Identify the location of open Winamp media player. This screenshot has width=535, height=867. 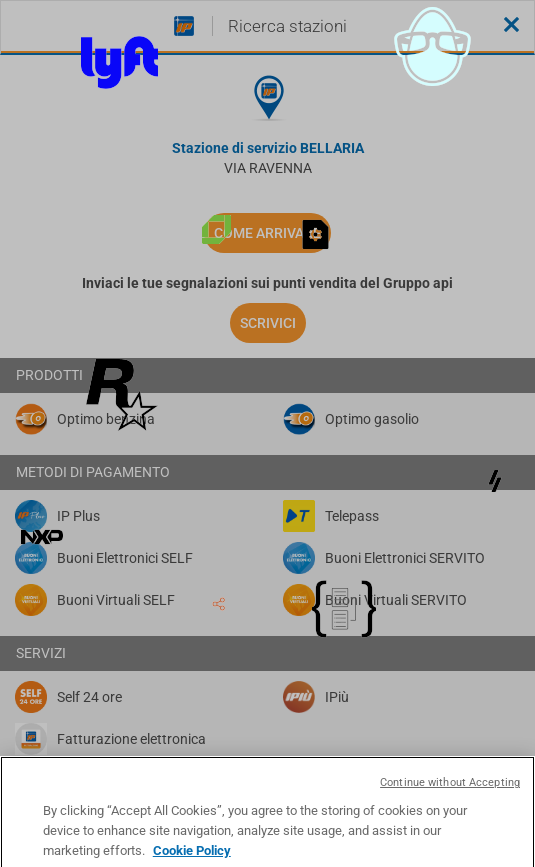
(495, 481).